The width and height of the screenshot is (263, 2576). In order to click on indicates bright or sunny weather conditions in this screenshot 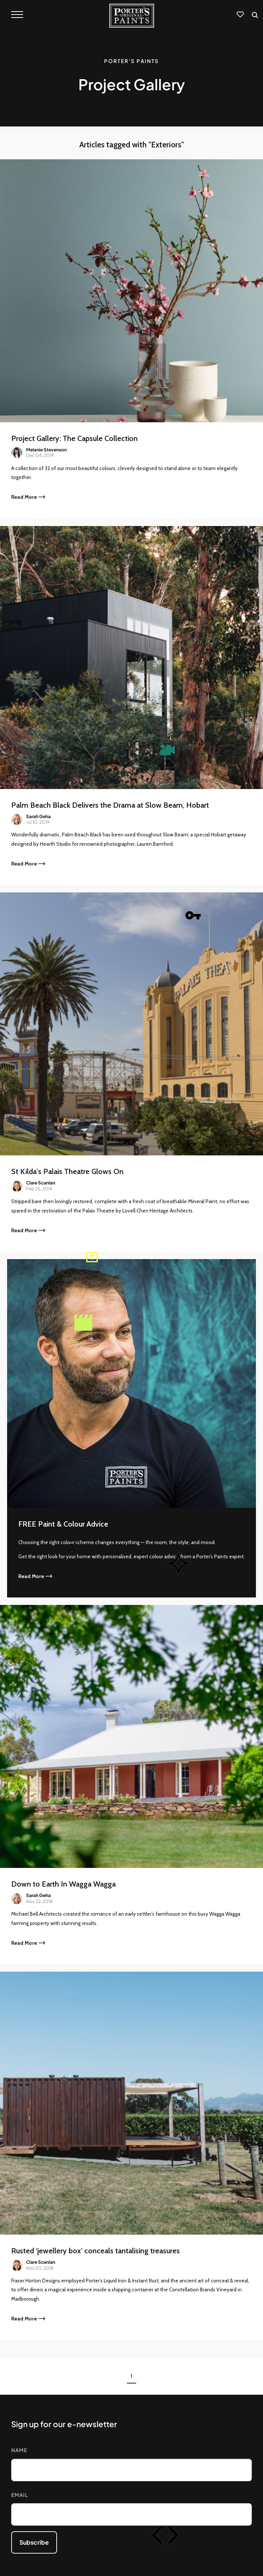, I will do `click(178, 1563)`.